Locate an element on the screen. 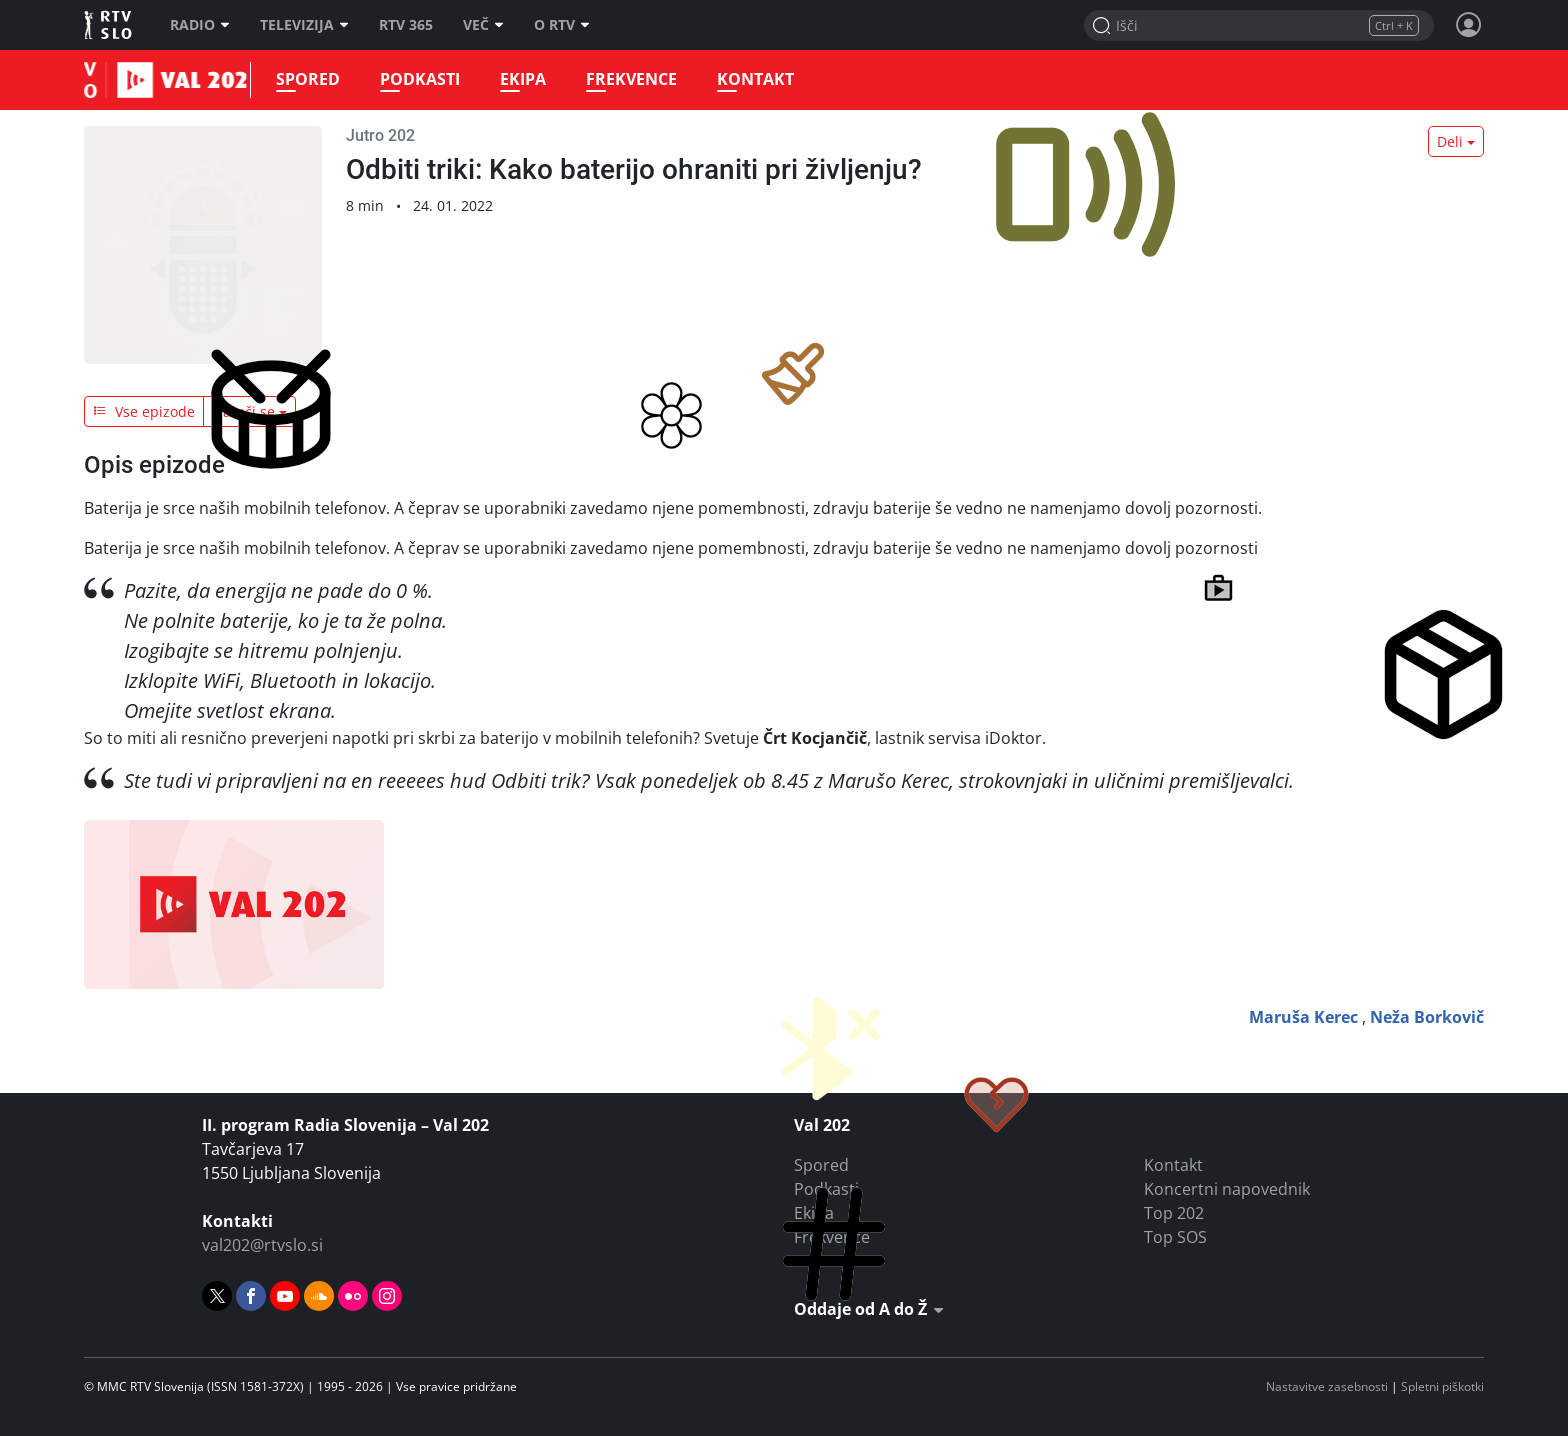  bluetooth connection disabled or unavailable is located at coordinates (824, 1048).